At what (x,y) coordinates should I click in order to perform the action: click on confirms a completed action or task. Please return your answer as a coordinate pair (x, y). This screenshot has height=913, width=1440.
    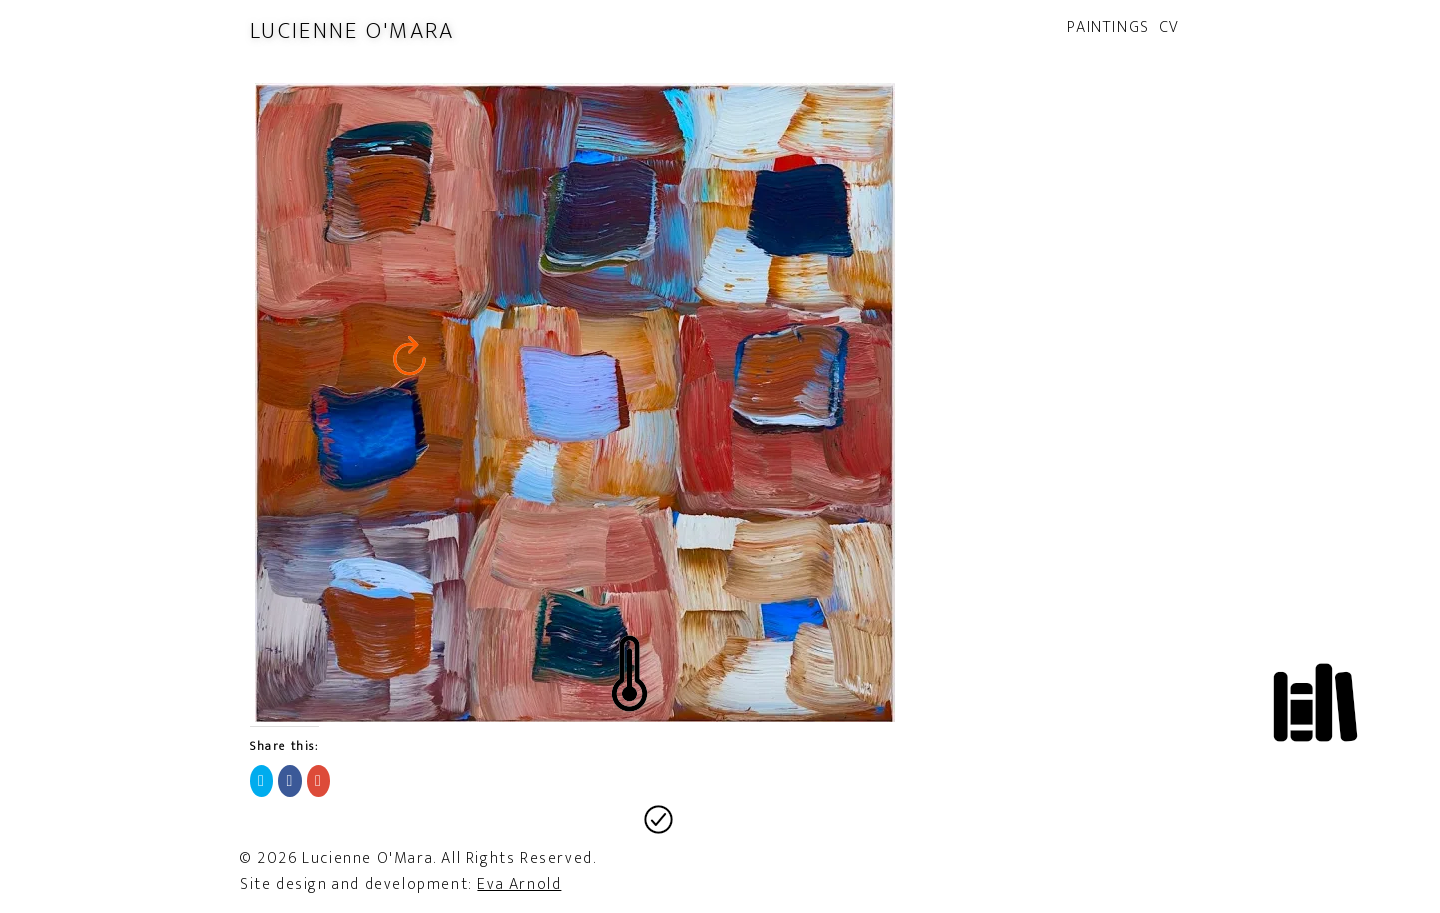
    Looking at the image, I should click on (658, 819).